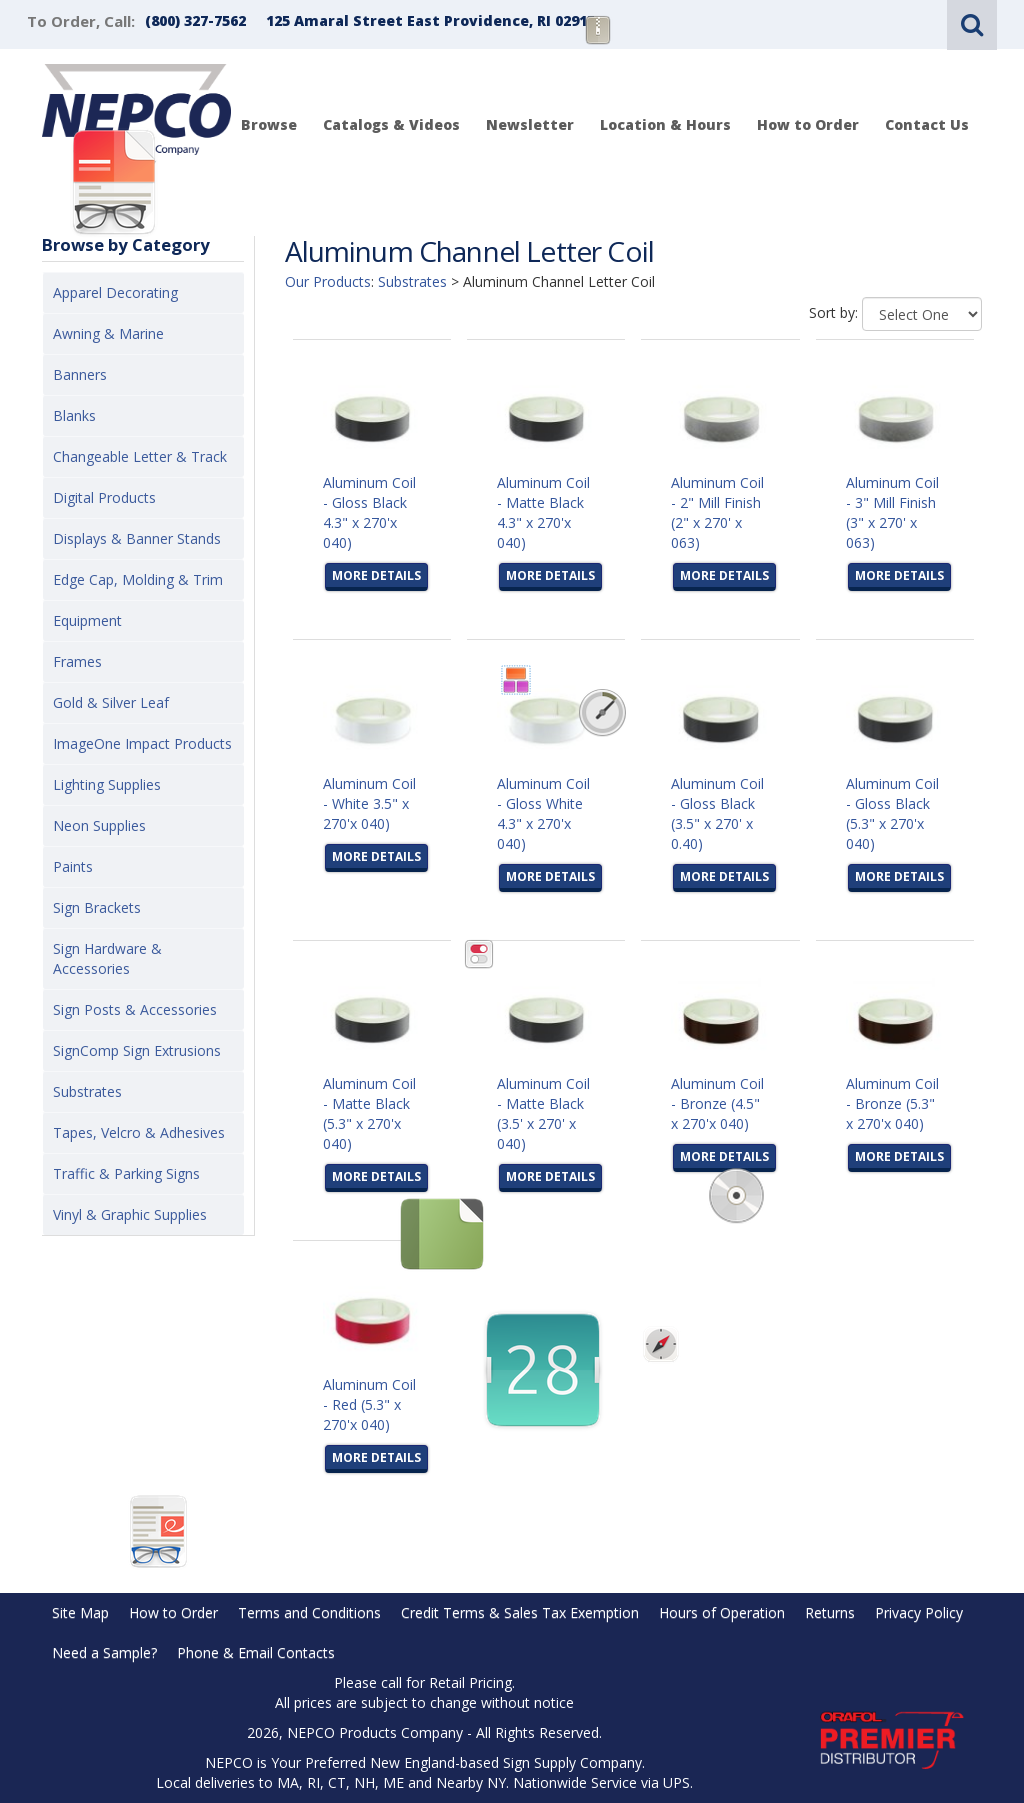  Describe the element at coordinates (736, 1195) in the screenshot. I see `audio CD device detected` at that location.